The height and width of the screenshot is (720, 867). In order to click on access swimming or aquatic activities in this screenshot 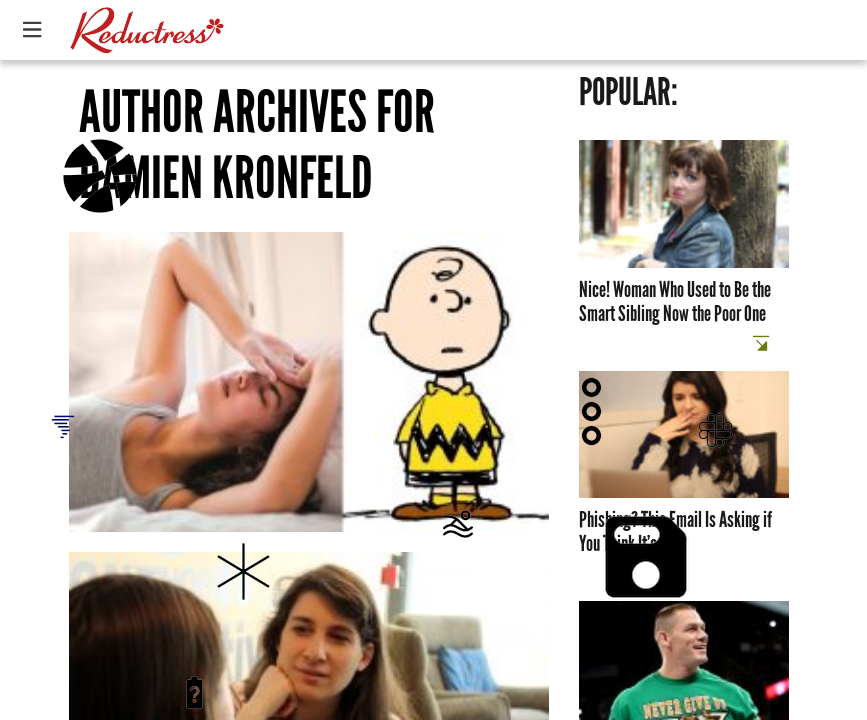, I will do `click(458, 524)`.